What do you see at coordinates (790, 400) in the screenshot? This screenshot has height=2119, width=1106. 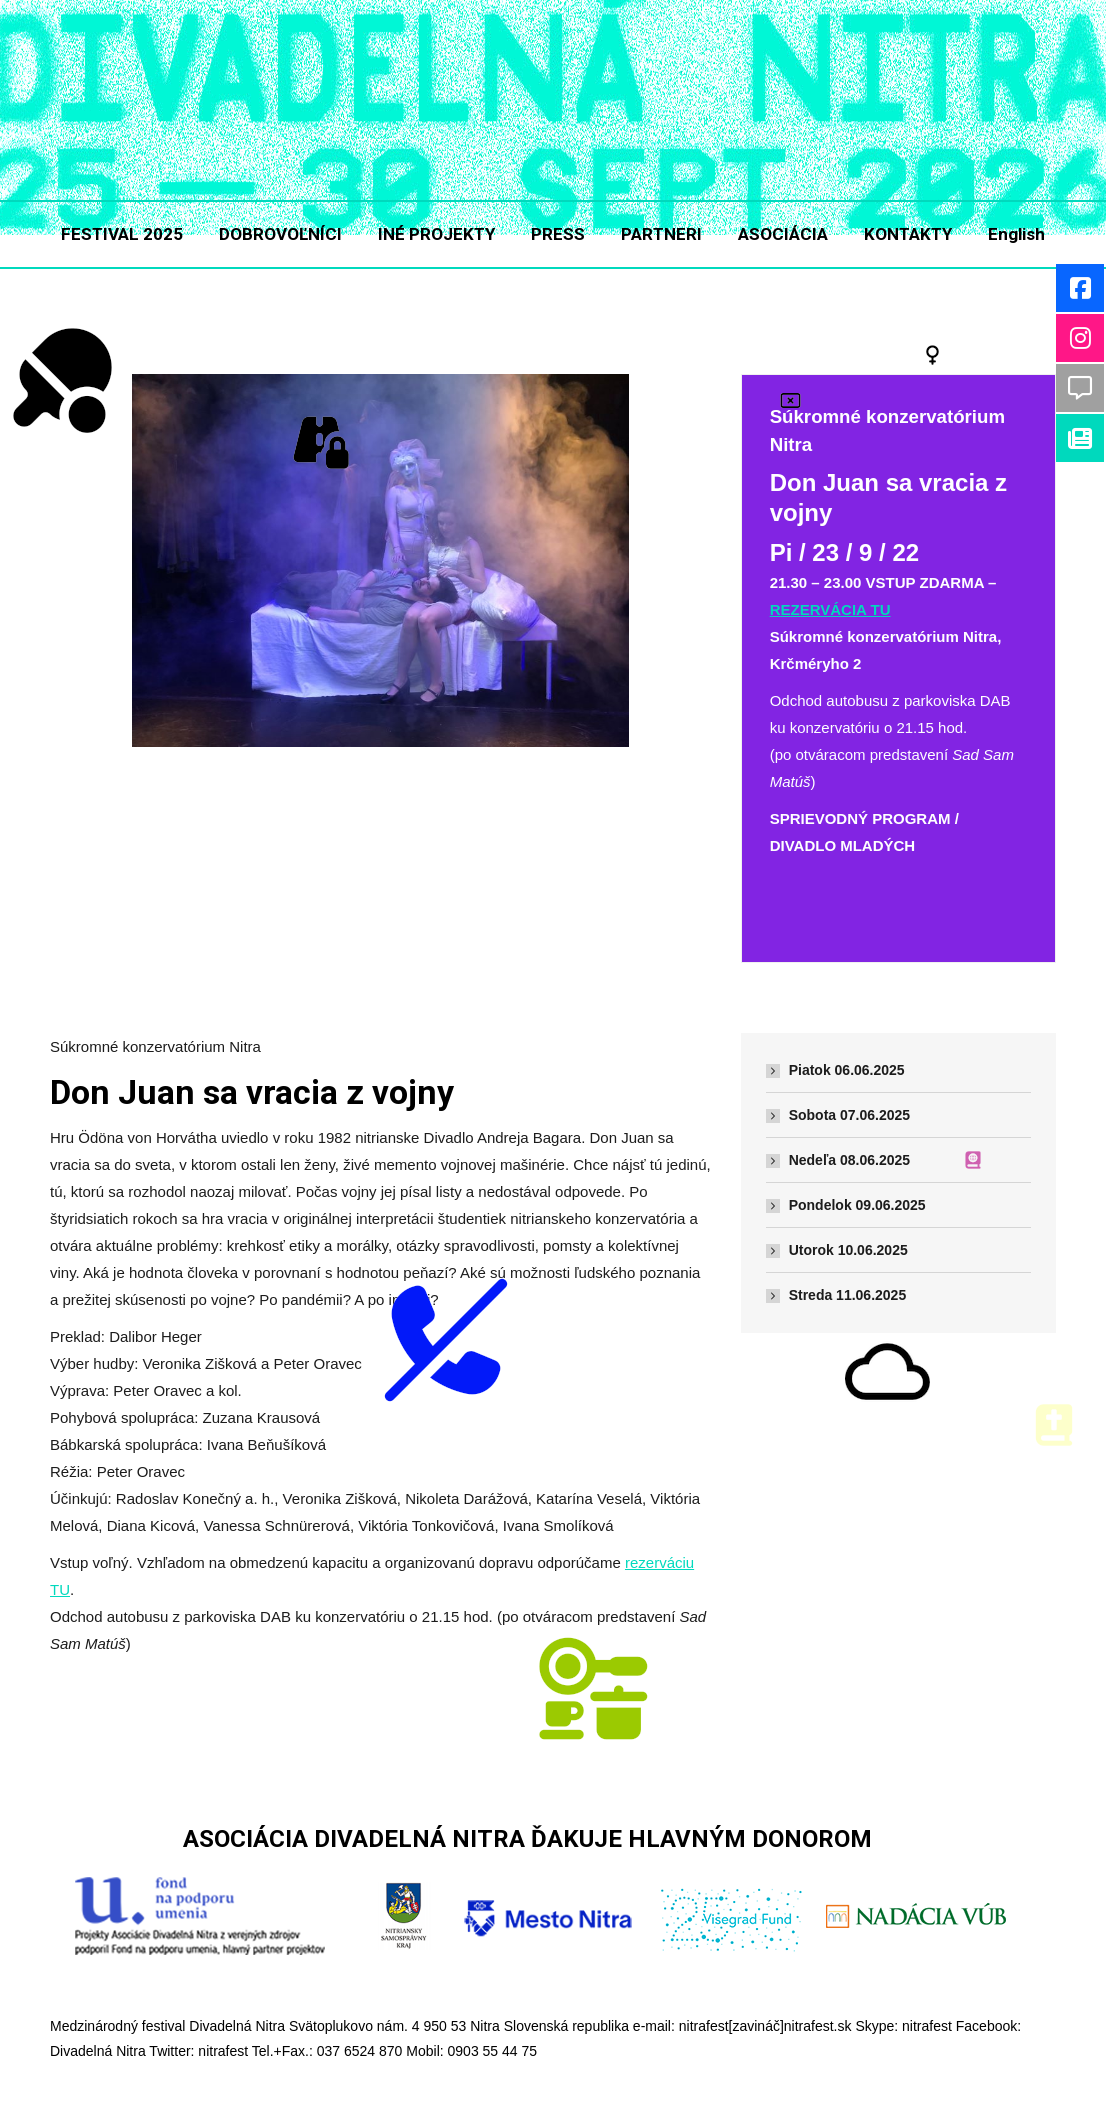 I see `close or dismiss a window` at bounding box center [790, 400].